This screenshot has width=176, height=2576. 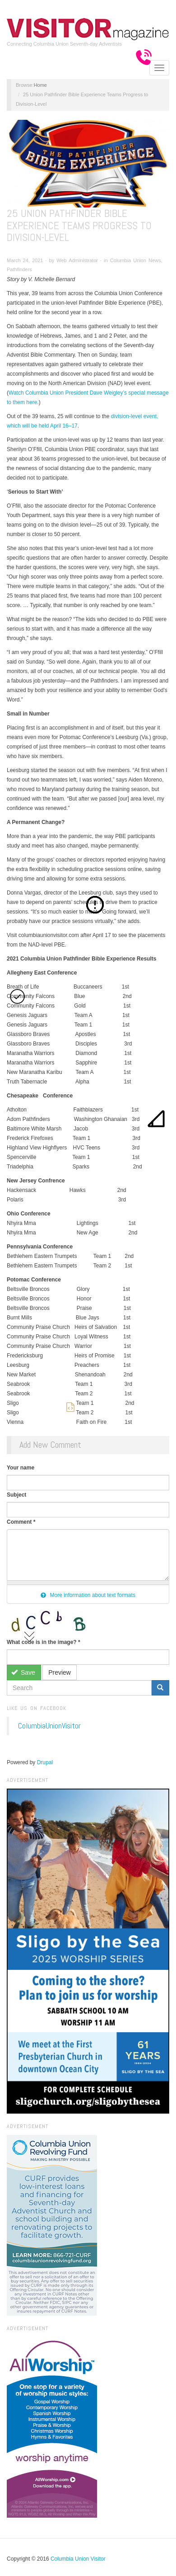 What do you see at coordinates (17, 996) in the screenshot?
I see `indicates task or action completed successfully` at bounding box center [17, 996].